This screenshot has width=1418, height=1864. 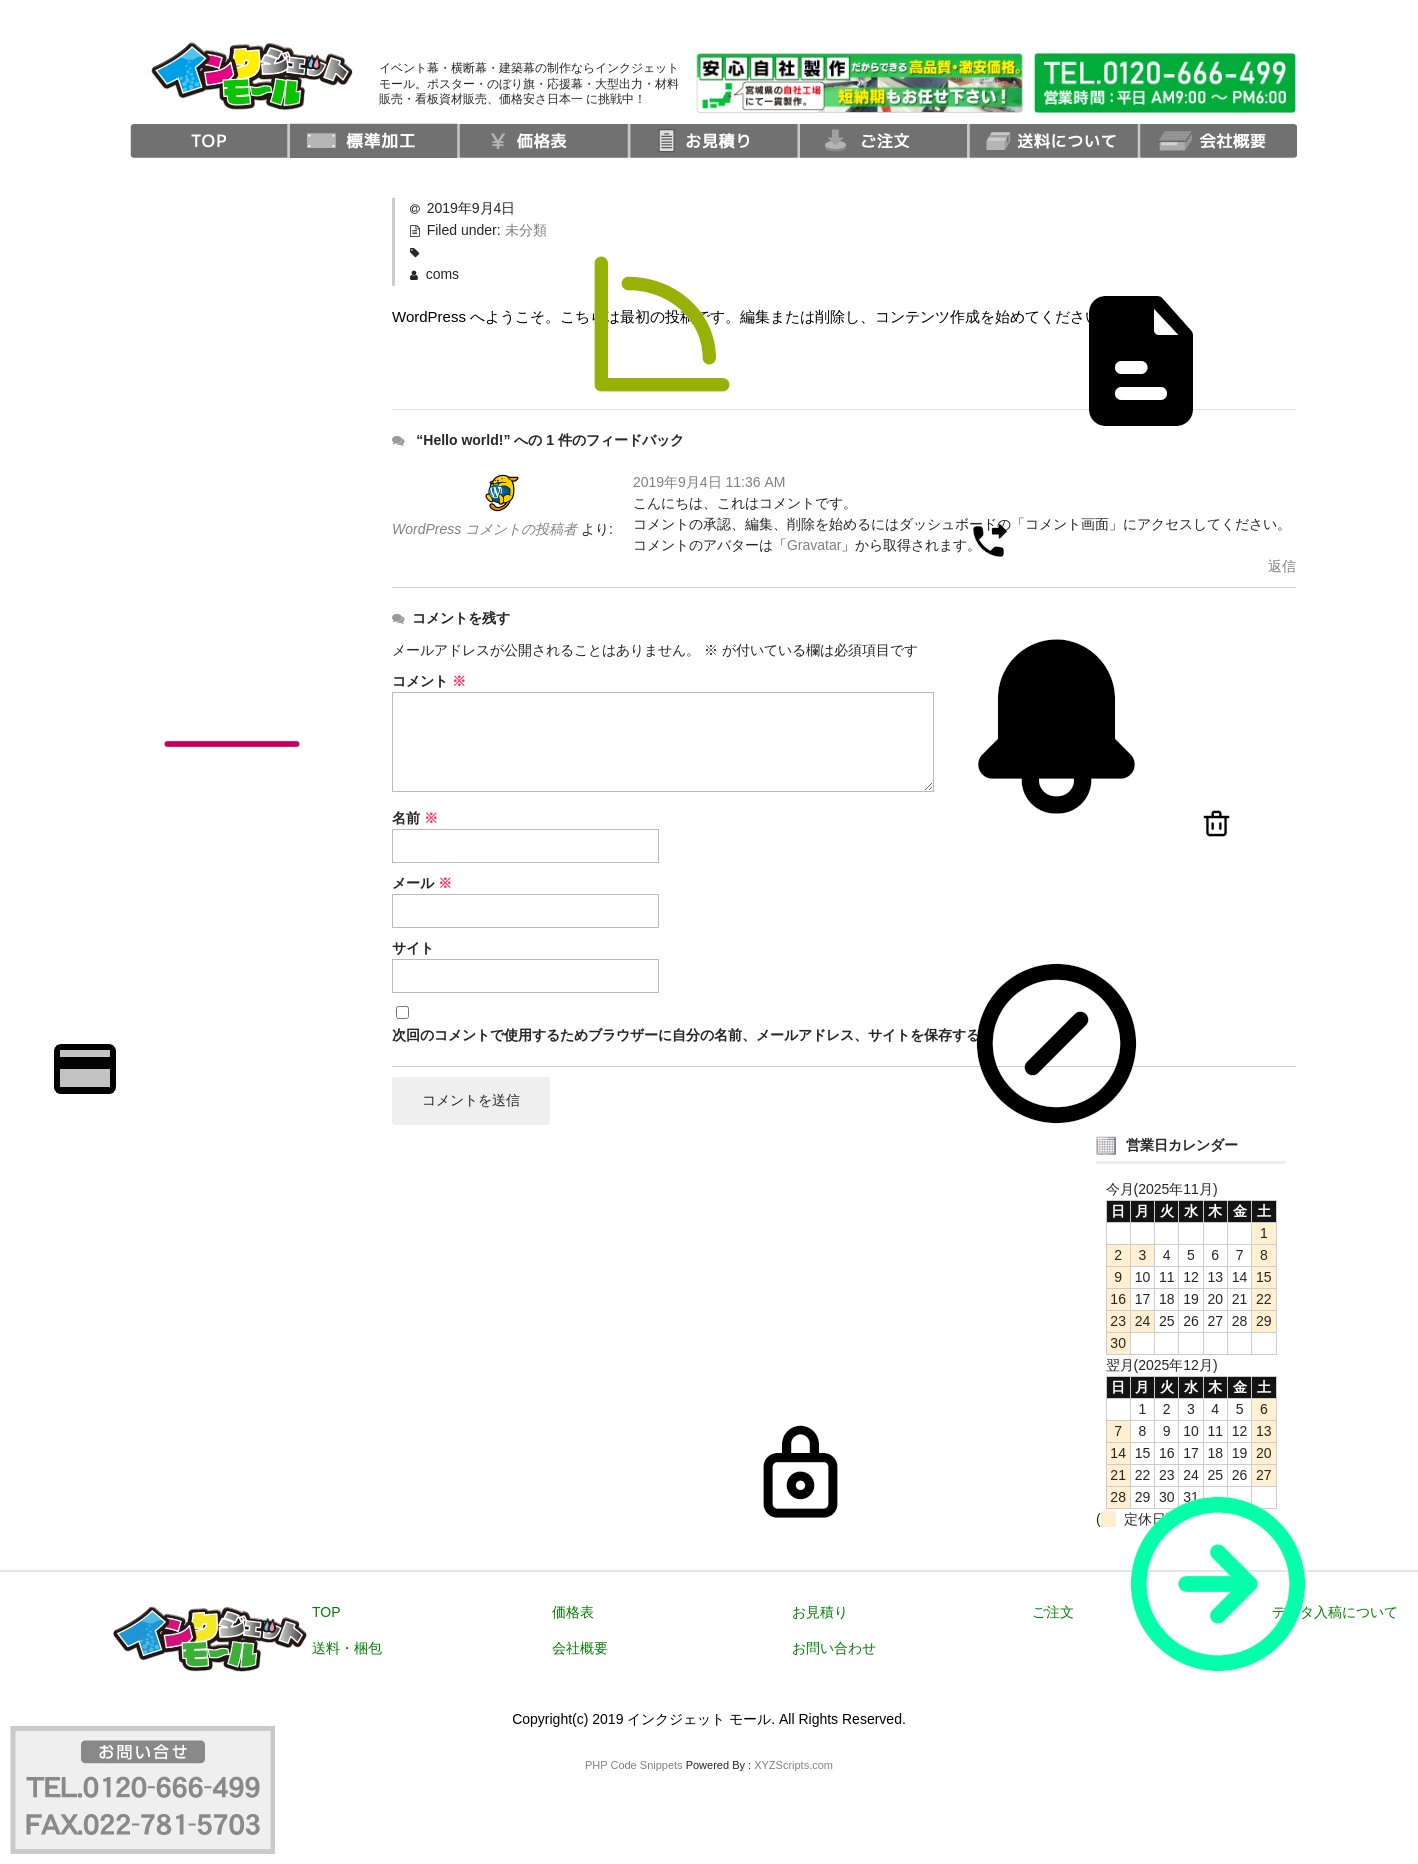 I want to click on manage payment methods, so click(x=85, y=1069).